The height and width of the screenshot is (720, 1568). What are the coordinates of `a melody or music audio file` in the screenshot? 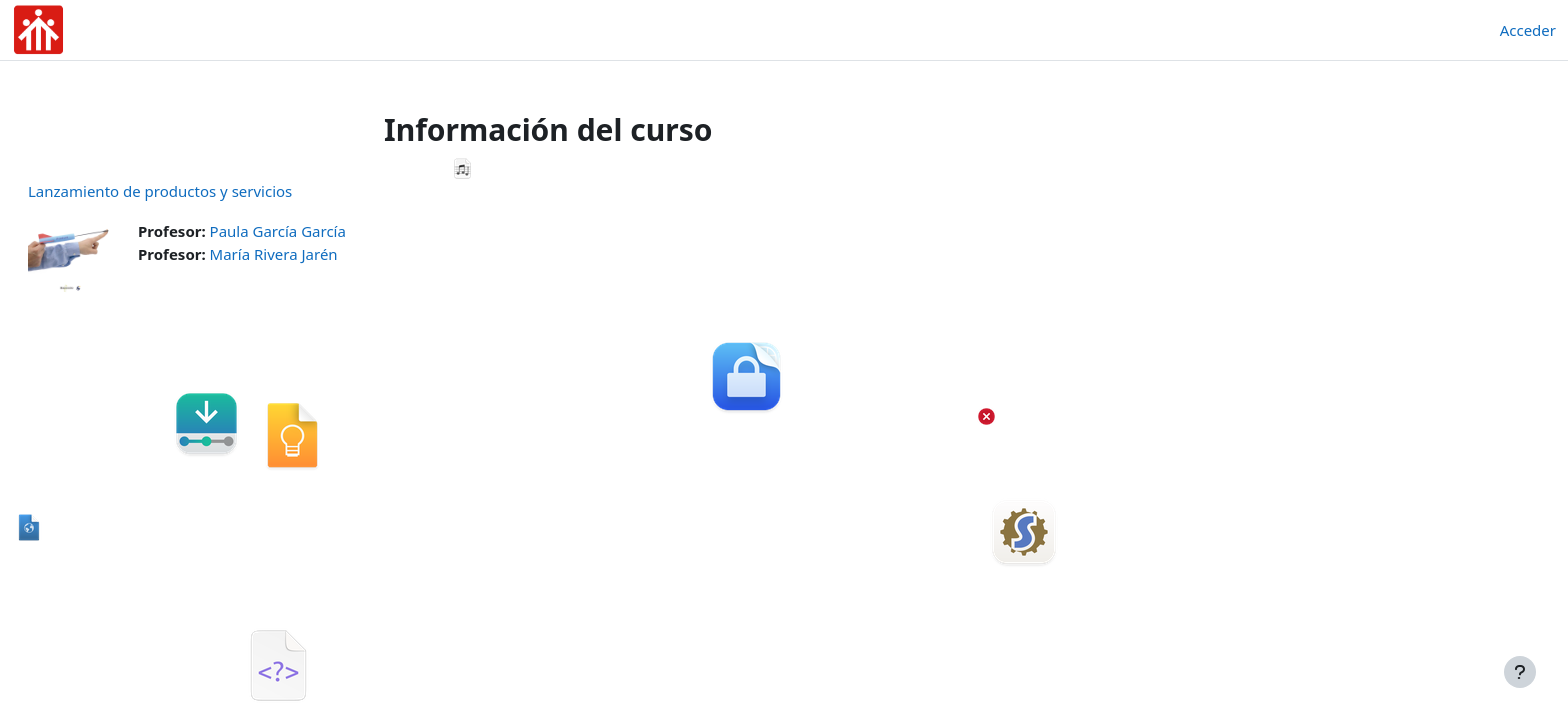 It's located at (462, 168).